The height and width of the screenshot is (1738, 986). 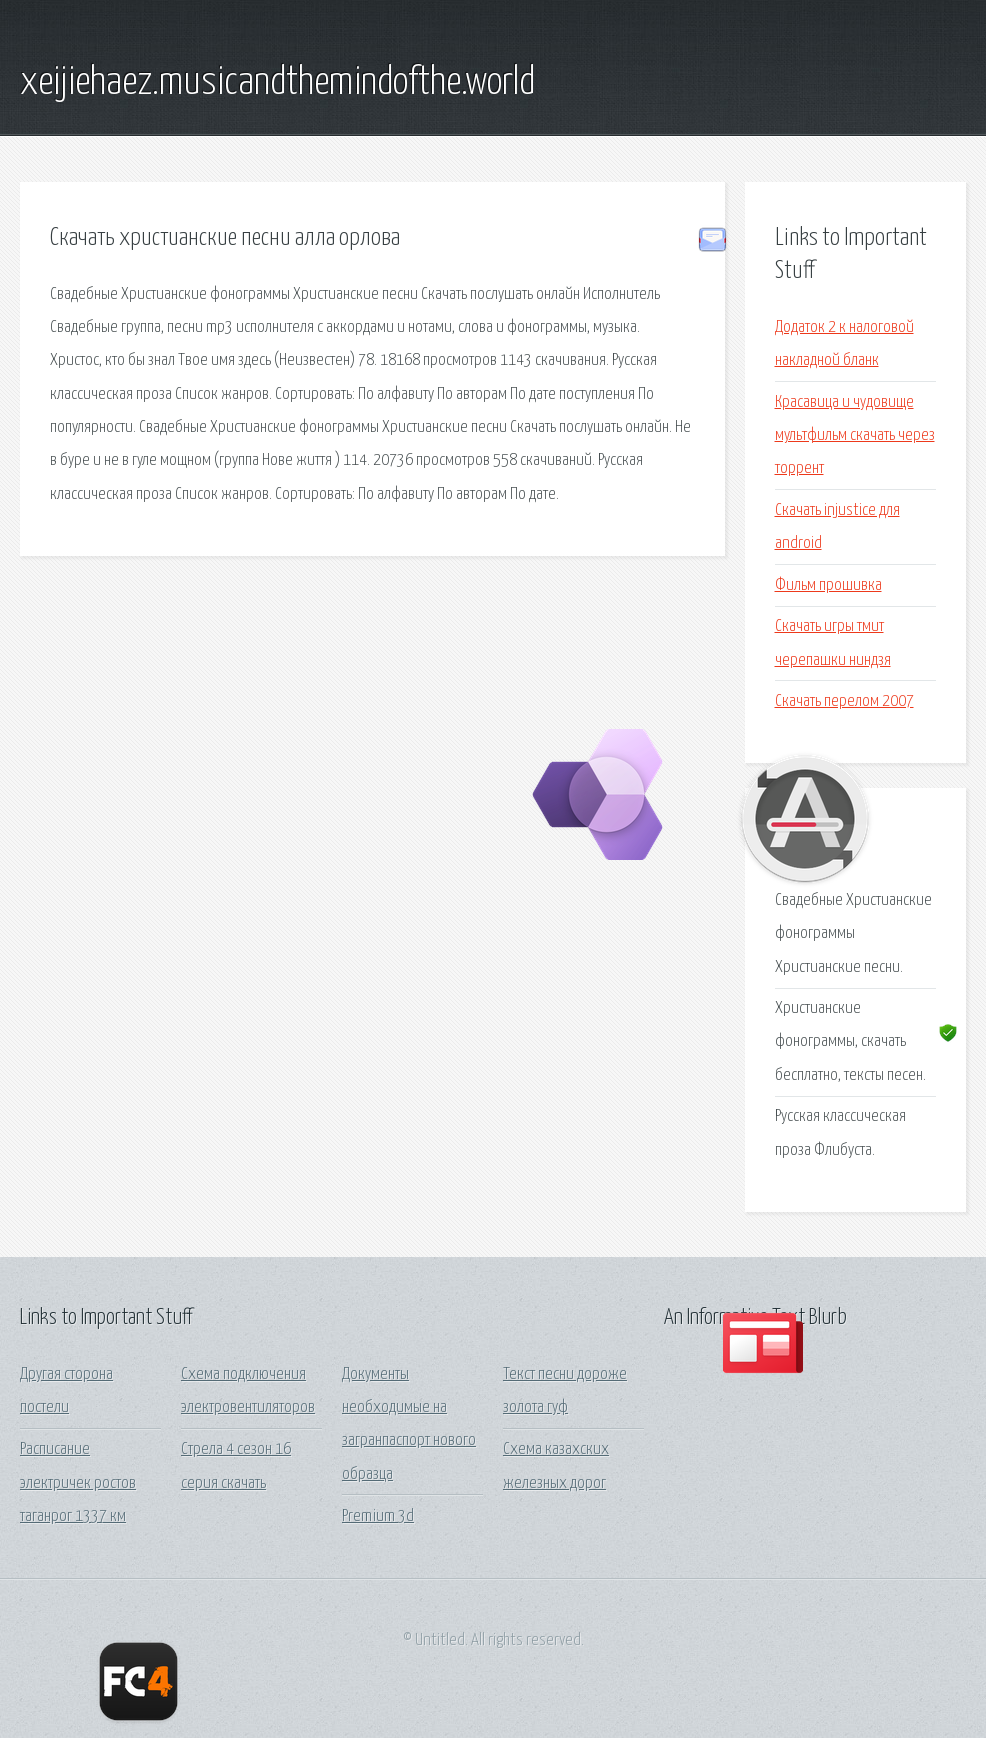 What do you see at coordinates (805, 819) in the screenshot?
I see `open the software update manager` at bounding box center [805, 819].